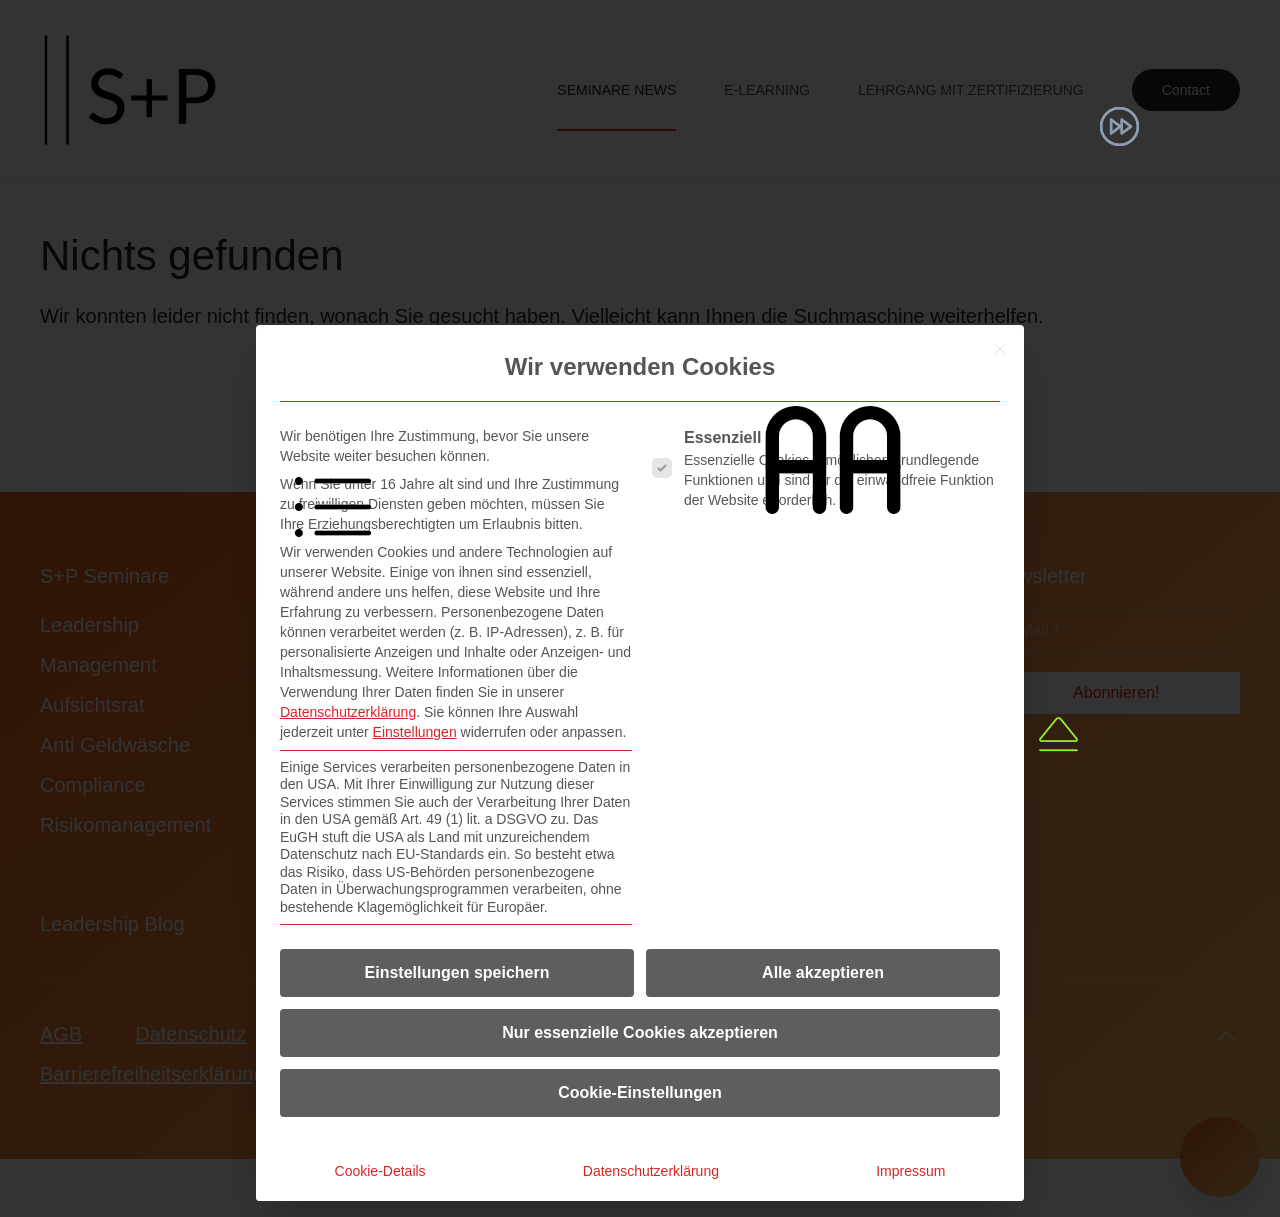  I want to click on switch text to uppercase, so click(833, 460).